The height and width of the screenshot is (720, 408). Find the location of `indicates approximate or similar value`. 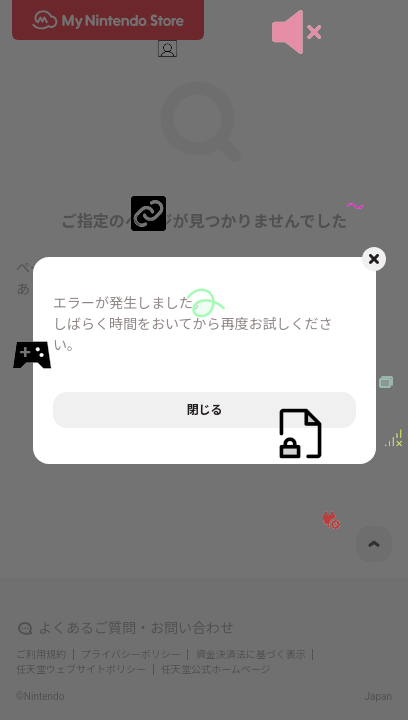

indicates approximate or similar value is located at coordinates (355, 206).